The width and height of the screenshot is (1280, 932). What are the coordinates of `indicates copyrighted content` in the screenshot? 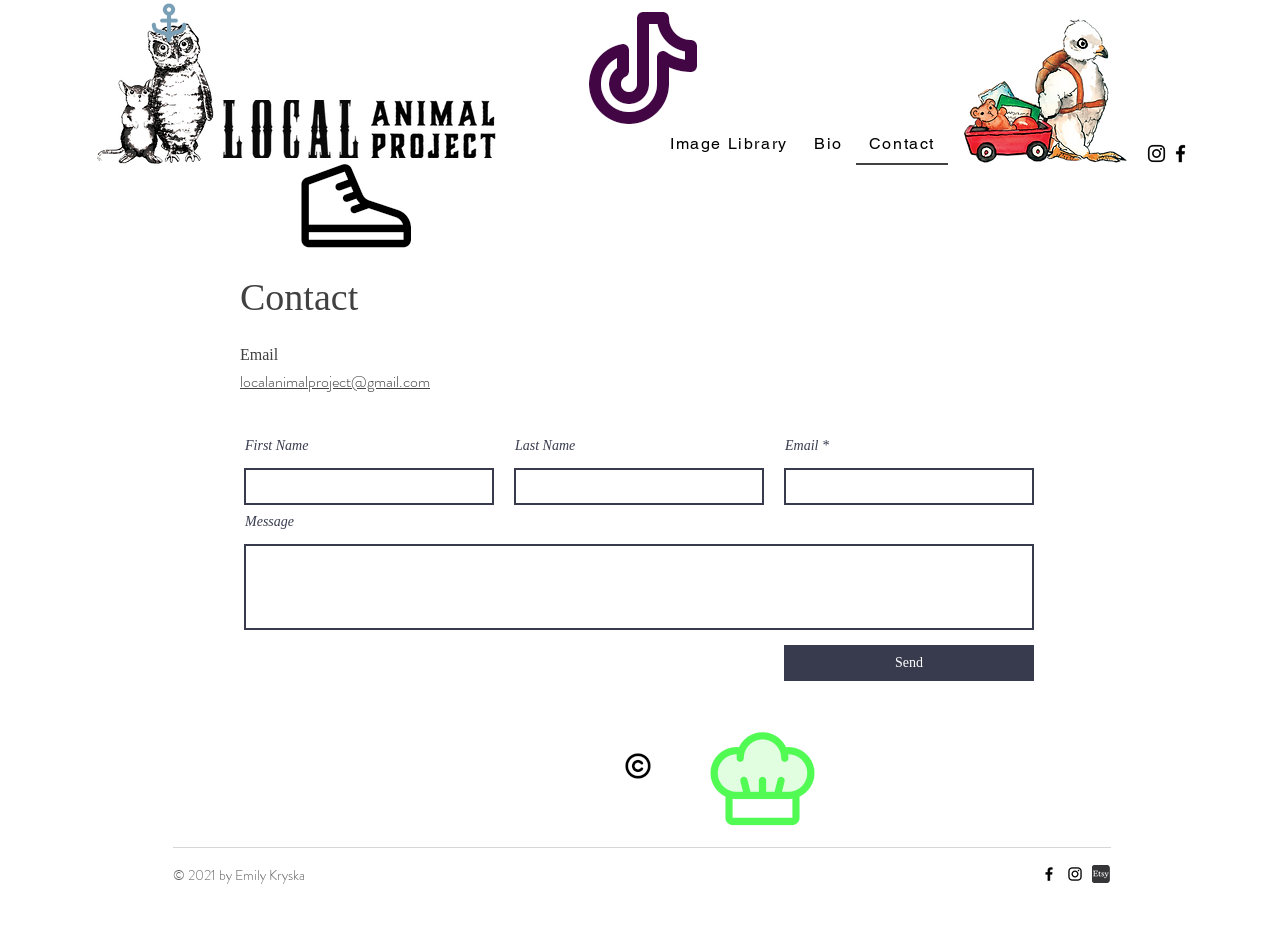 It's located at (638, 766).